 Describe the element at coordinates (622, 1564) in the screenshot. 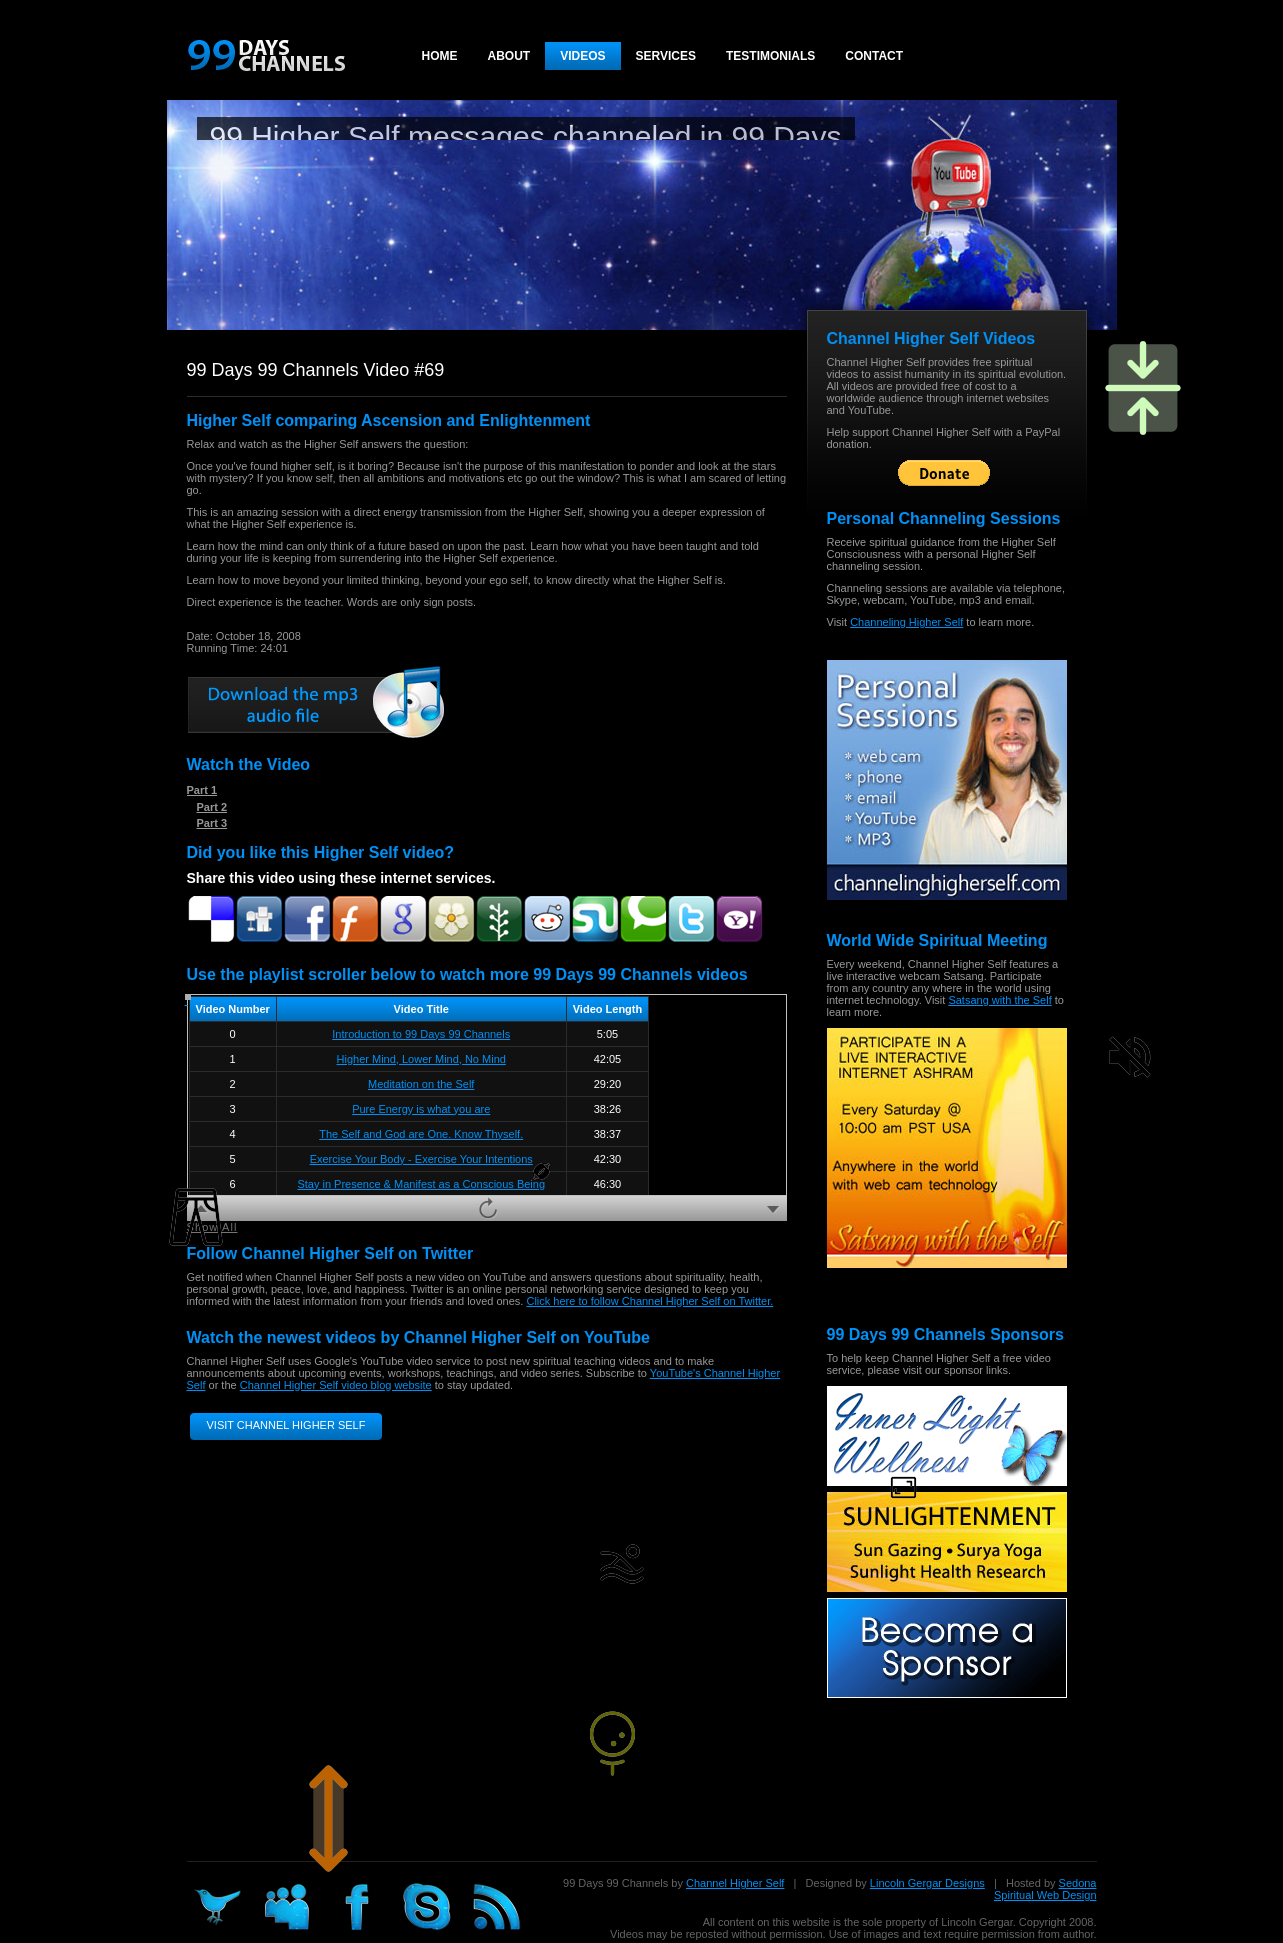

I see `access swimming or aquatic activities` at that location.